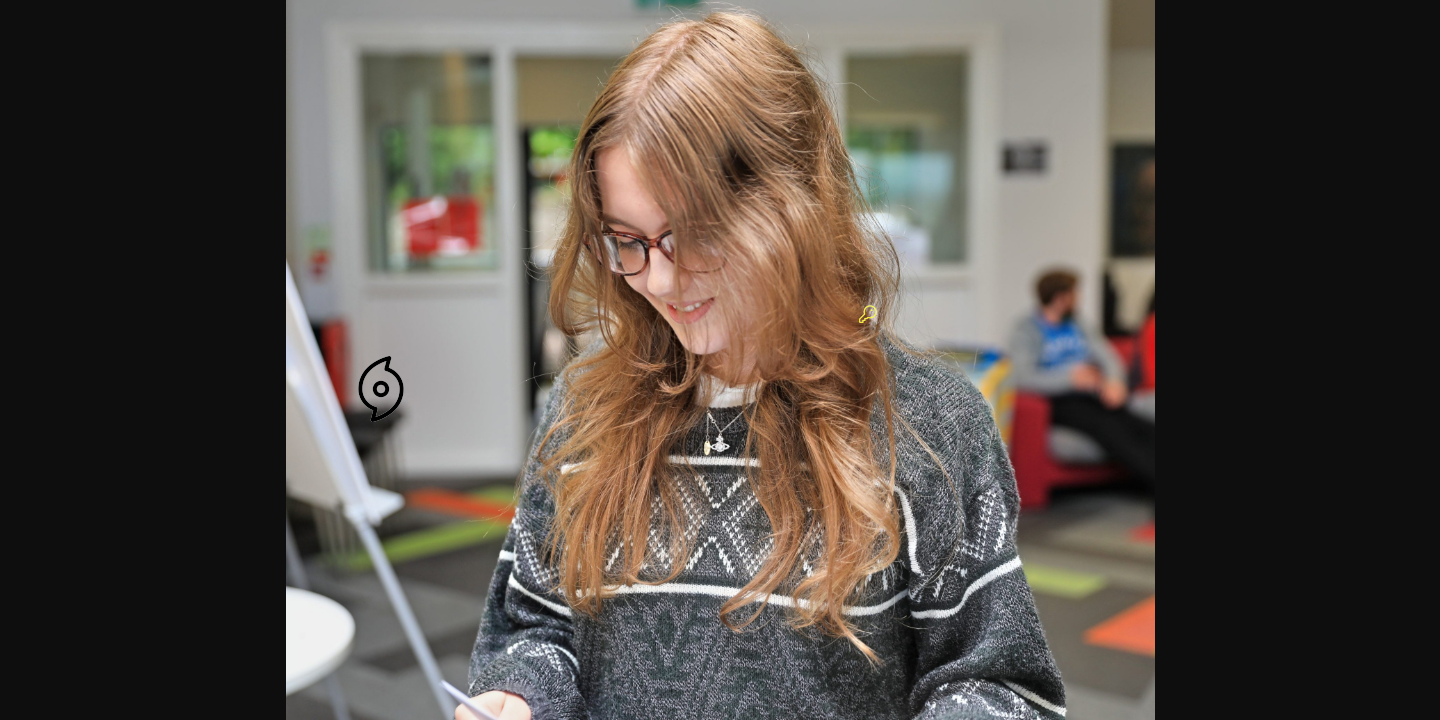 Image resolution: width=1440 pixels, height=720 pixels. I want to click on indicates hurricane or tropical storm warning, so click(381, 389).